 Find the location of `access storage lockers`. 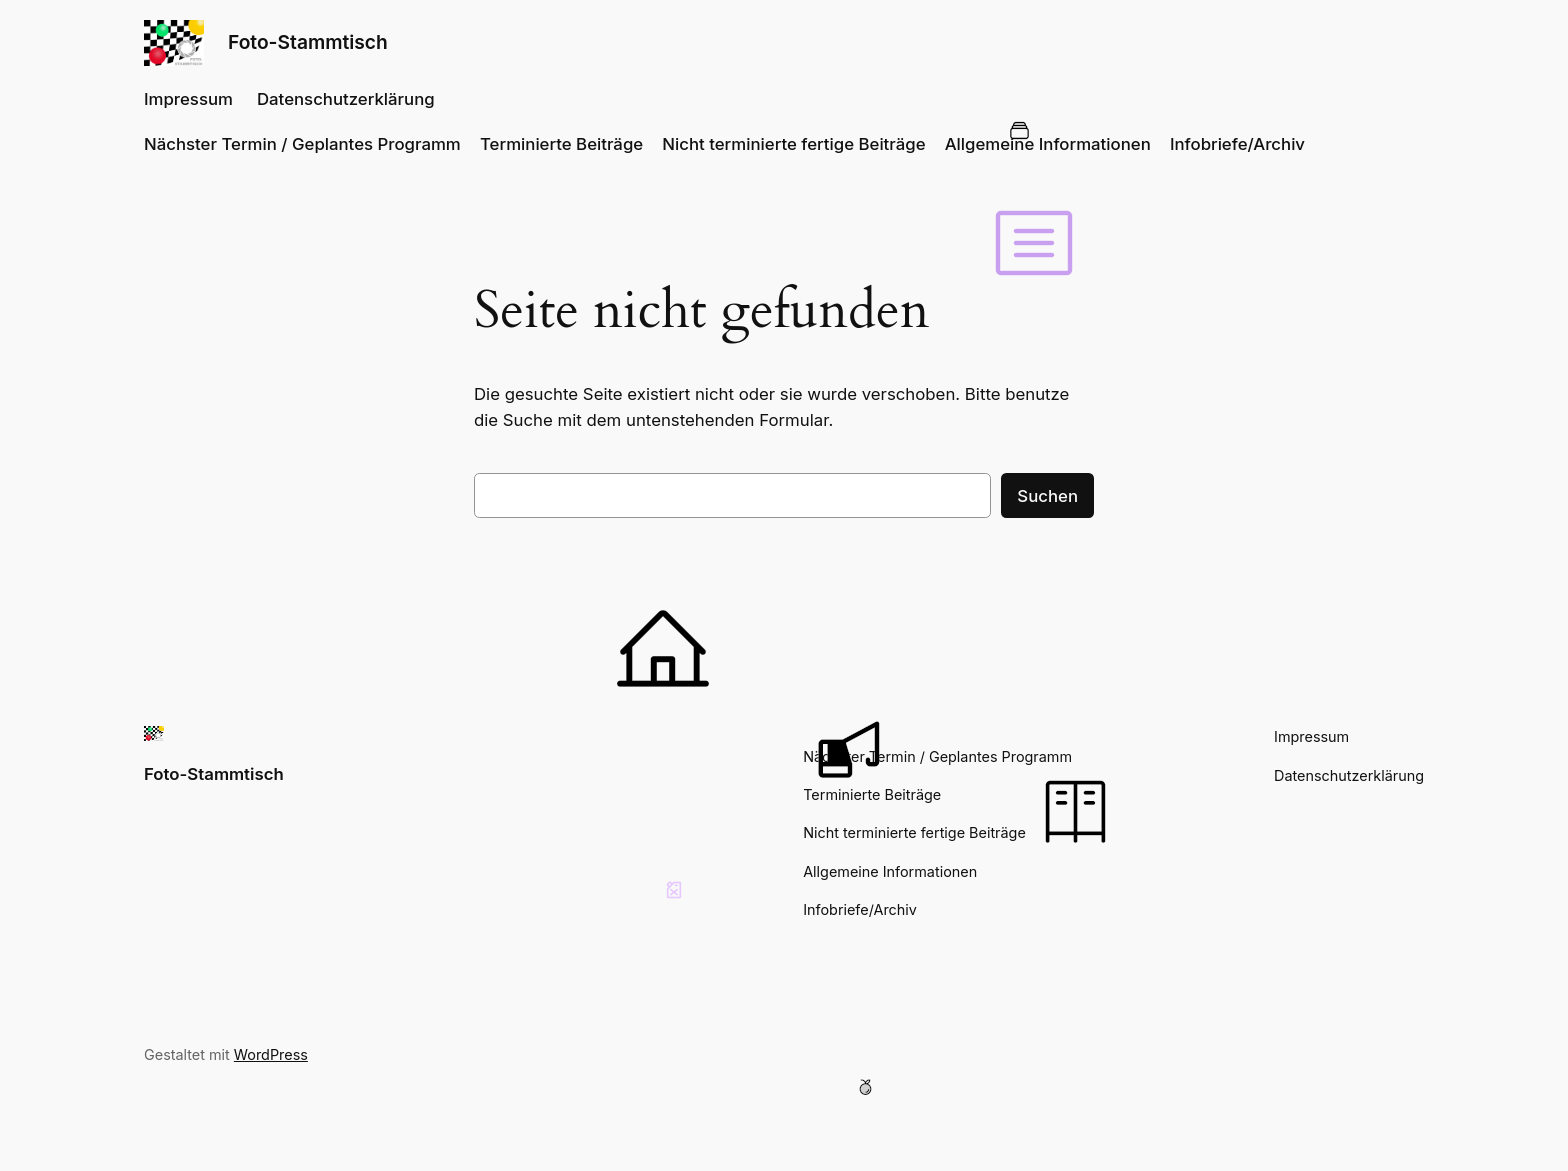

access storage lockers is located at coordinates (1075, 810).